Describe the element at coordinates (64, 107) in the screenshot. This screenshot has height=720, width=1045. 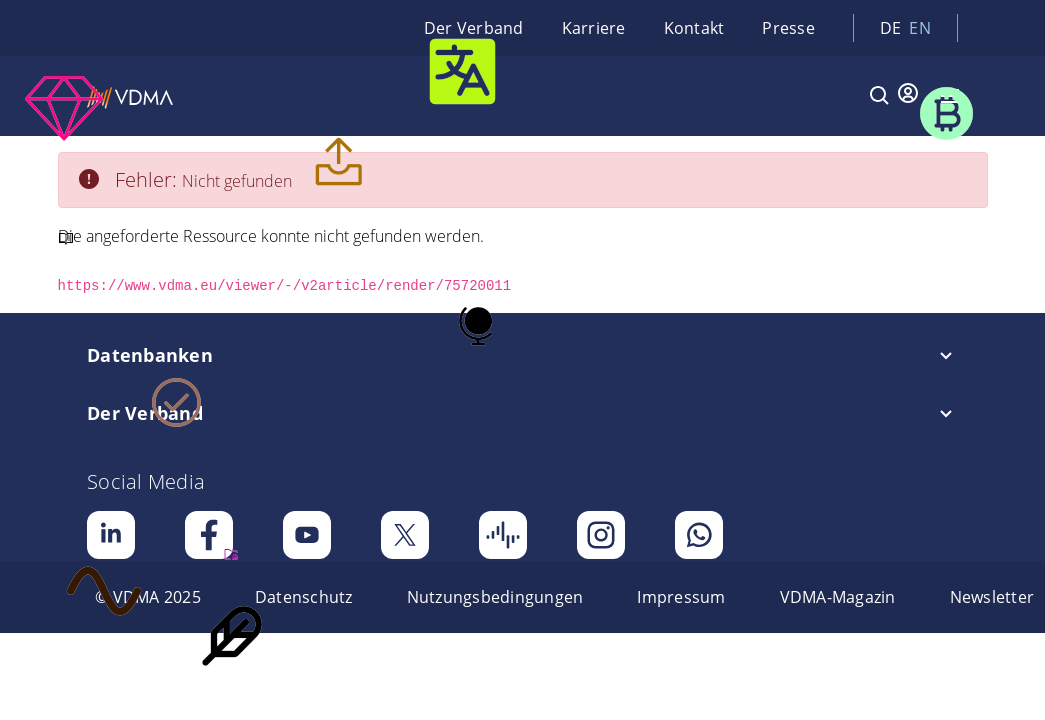
I see `open sketch design app` at that location.